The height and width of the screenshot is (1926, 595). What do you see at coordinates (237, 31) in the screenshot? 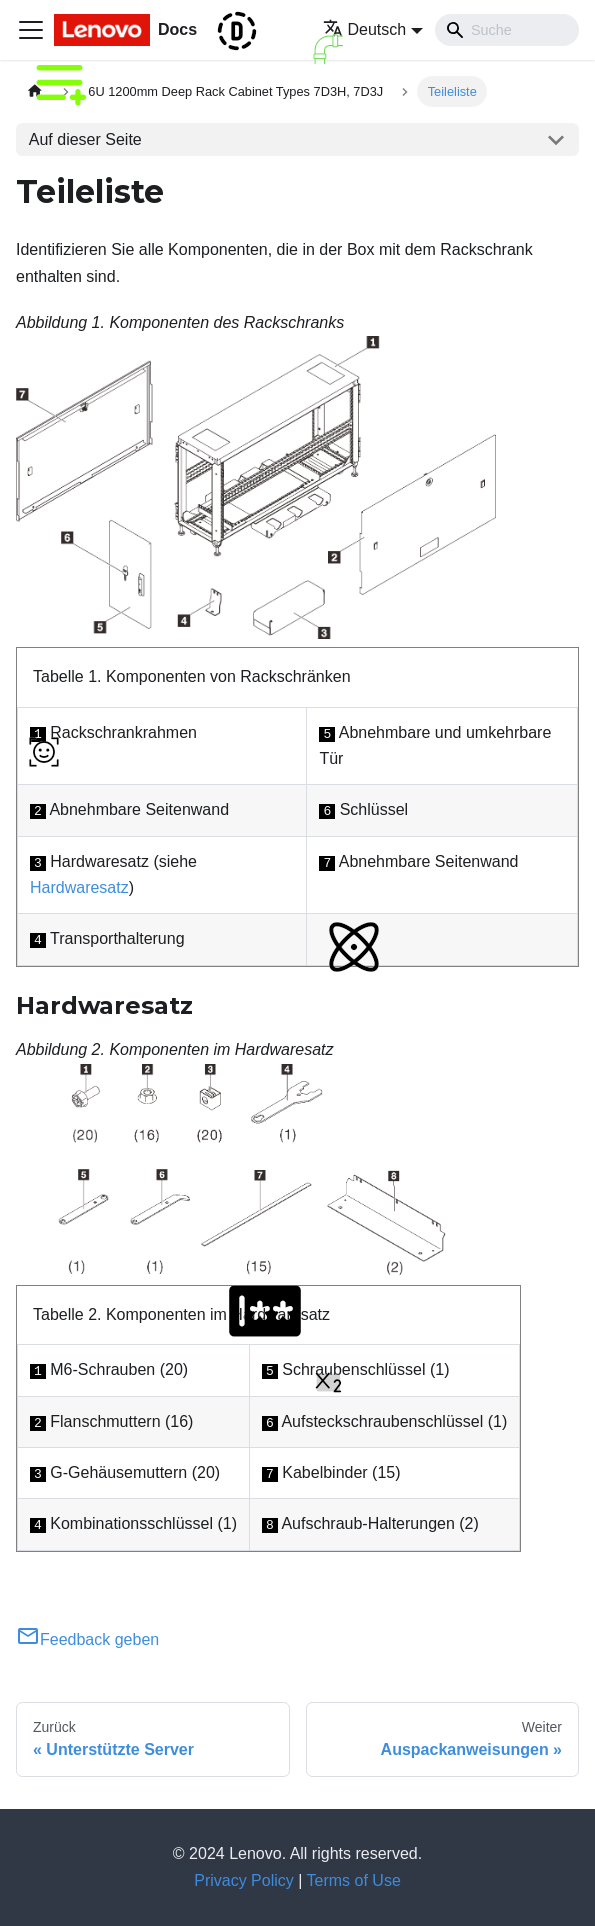
I see `indicates draft or pending status` at bounding box center [237, 31].